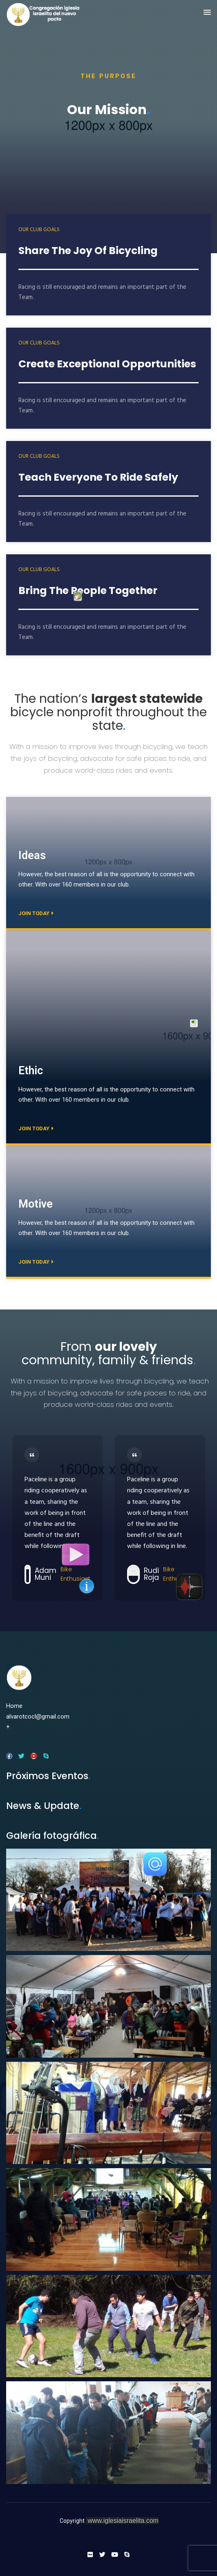  What do you see at coordinates (194, 1023) in the screenshot?
I see `open system settings or preferences` at bounding box center [194, 1023].